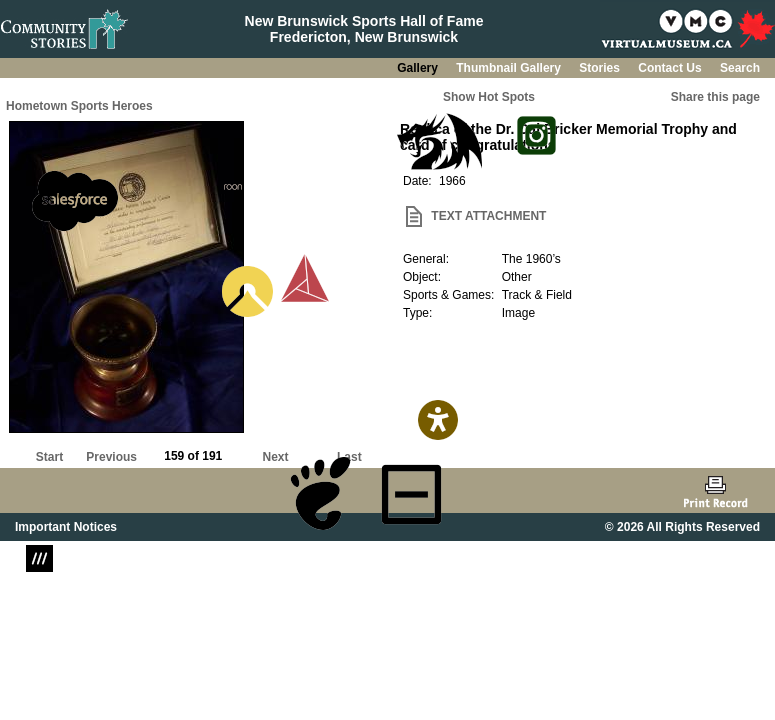  What do you see at coordinates (320, 493) in the screenshot?
I see `GNOME desktop environment logo` at bounding box center [320, 493].